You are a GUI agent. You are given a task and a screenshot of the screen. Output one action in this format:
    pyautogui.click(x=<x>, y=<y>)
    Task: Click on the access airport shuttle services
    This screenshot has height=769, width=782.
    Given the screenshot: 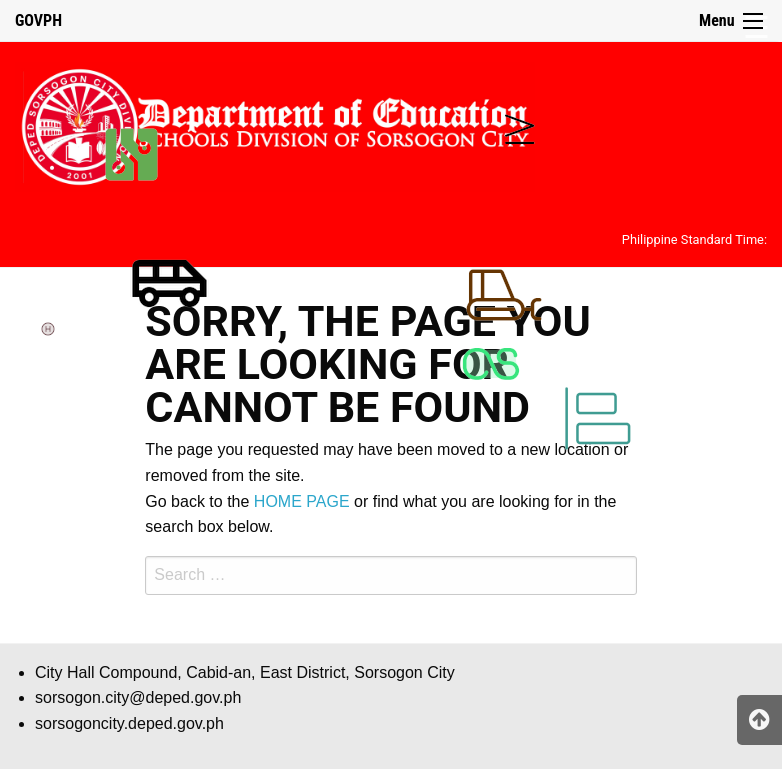 What is the action you would take?
    pyautogui.click(x=169, y=283)
    